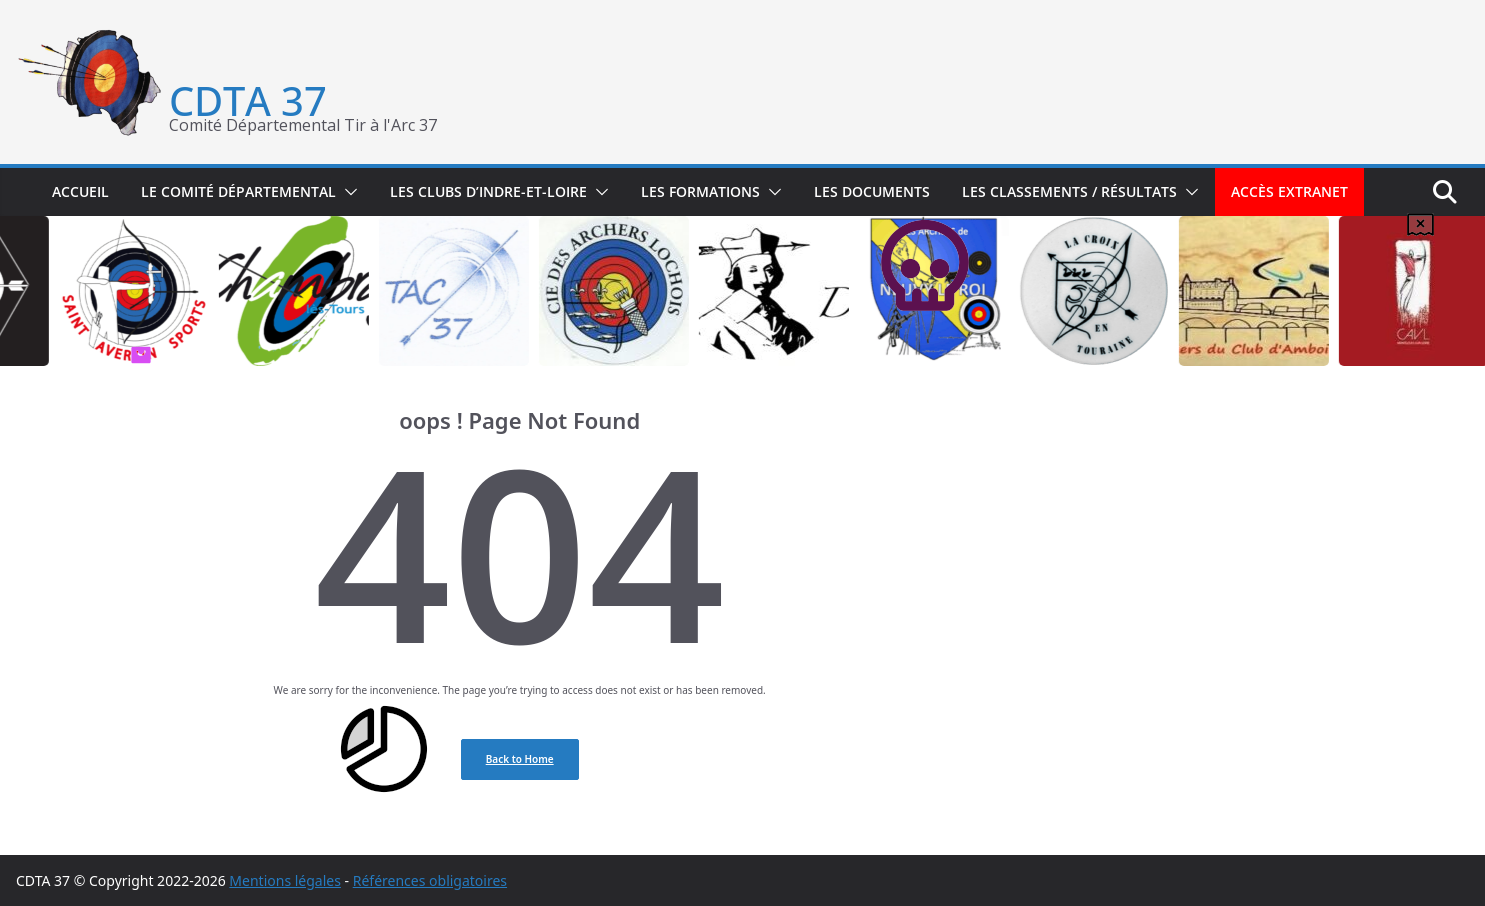  I want to click on cancel or void a receipt, so click(1420, 224).